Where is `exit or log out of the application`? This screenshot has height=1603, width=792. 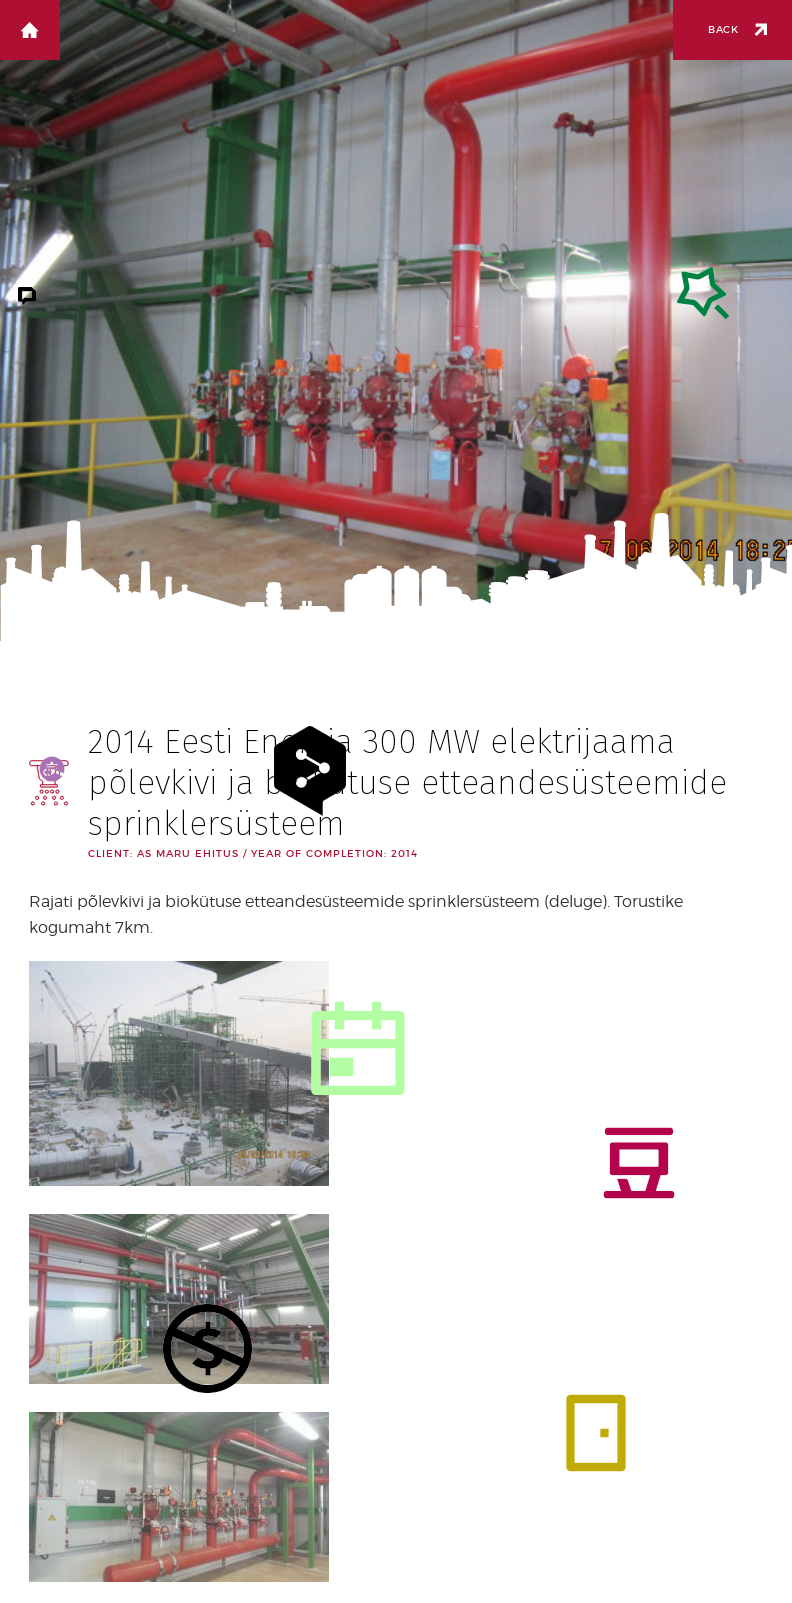 exit or log out of the application is located at coordinates (596, 1433).